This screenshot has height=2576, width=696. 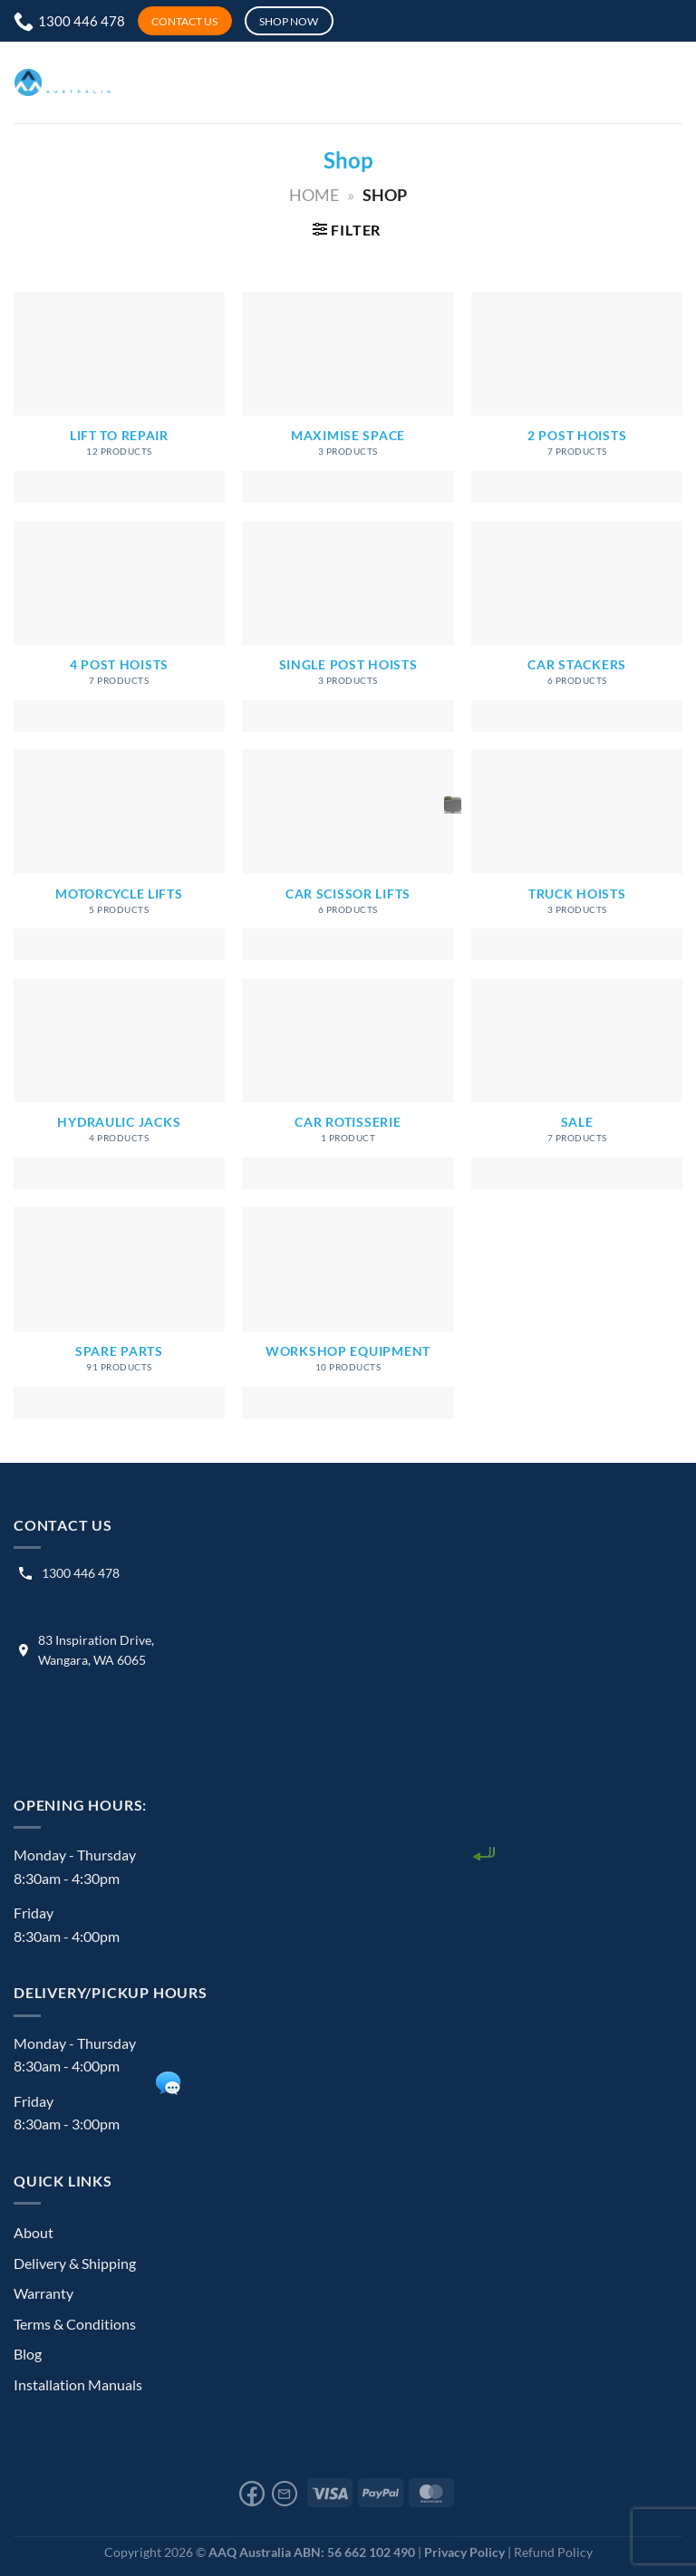 I want to click on access files stored on a remote server, so click(x=452, y=804).